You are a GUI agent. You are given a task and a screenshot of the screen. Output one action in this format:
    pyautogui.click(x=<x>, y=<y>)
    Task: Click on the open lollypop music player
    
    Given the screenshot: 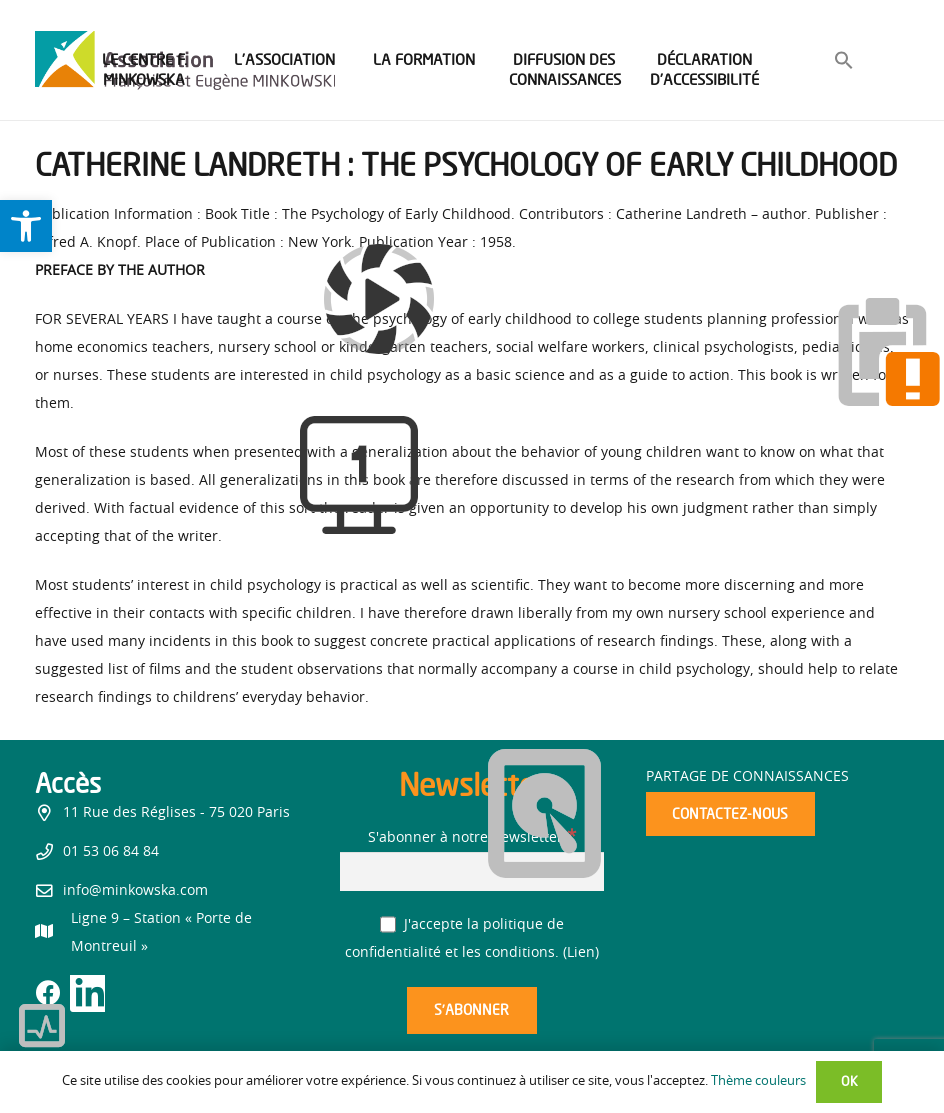 What is the action you would take?
    pyautogui.click(x=379, y=299)
    